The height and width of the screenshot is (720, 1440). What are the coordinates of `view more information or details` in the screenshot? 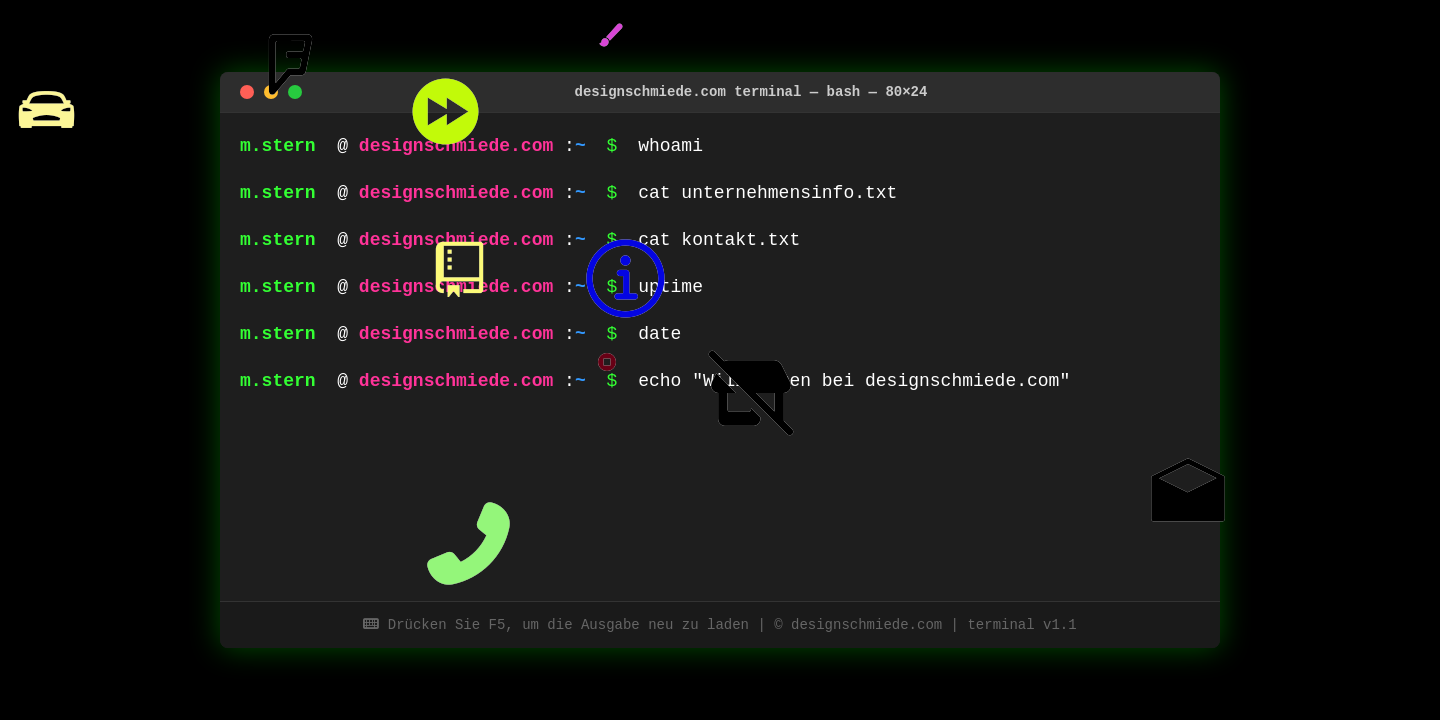 It's located at (627, 280).